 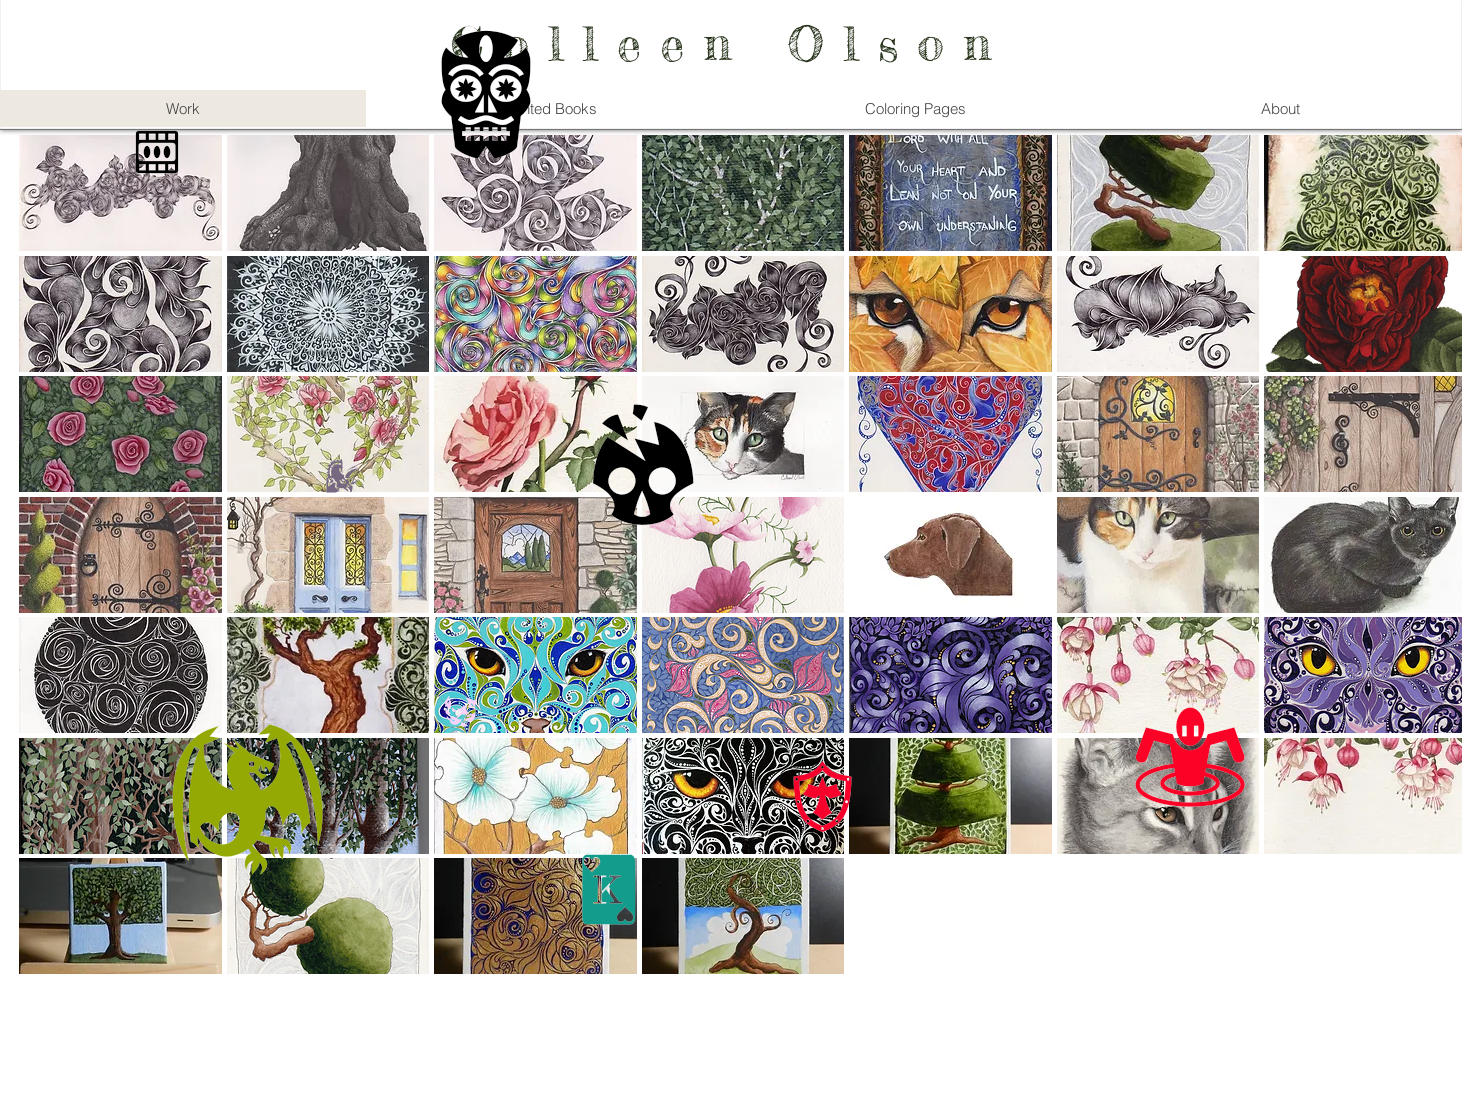 I want to click on access dinosaur-themed game or content, so click(x=343, y=475).